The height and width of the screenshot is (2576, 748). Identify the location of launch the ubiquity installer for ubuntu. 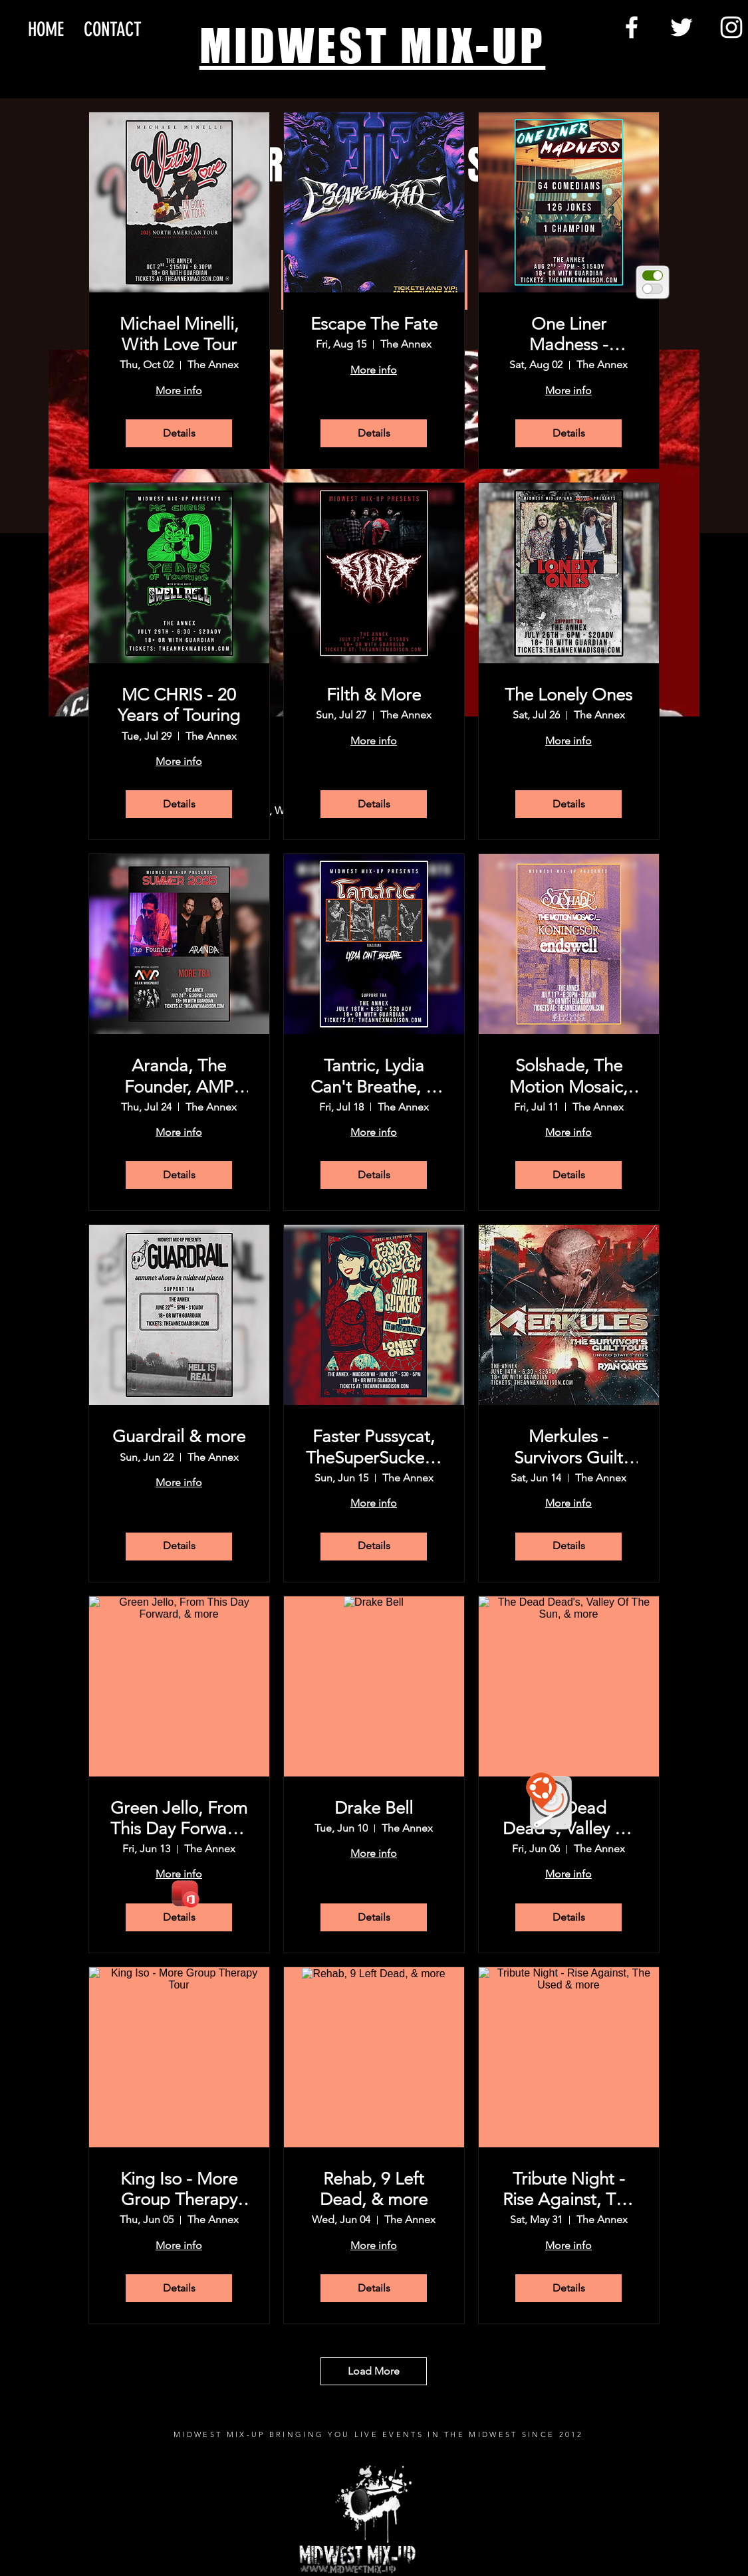
(551, 1802).